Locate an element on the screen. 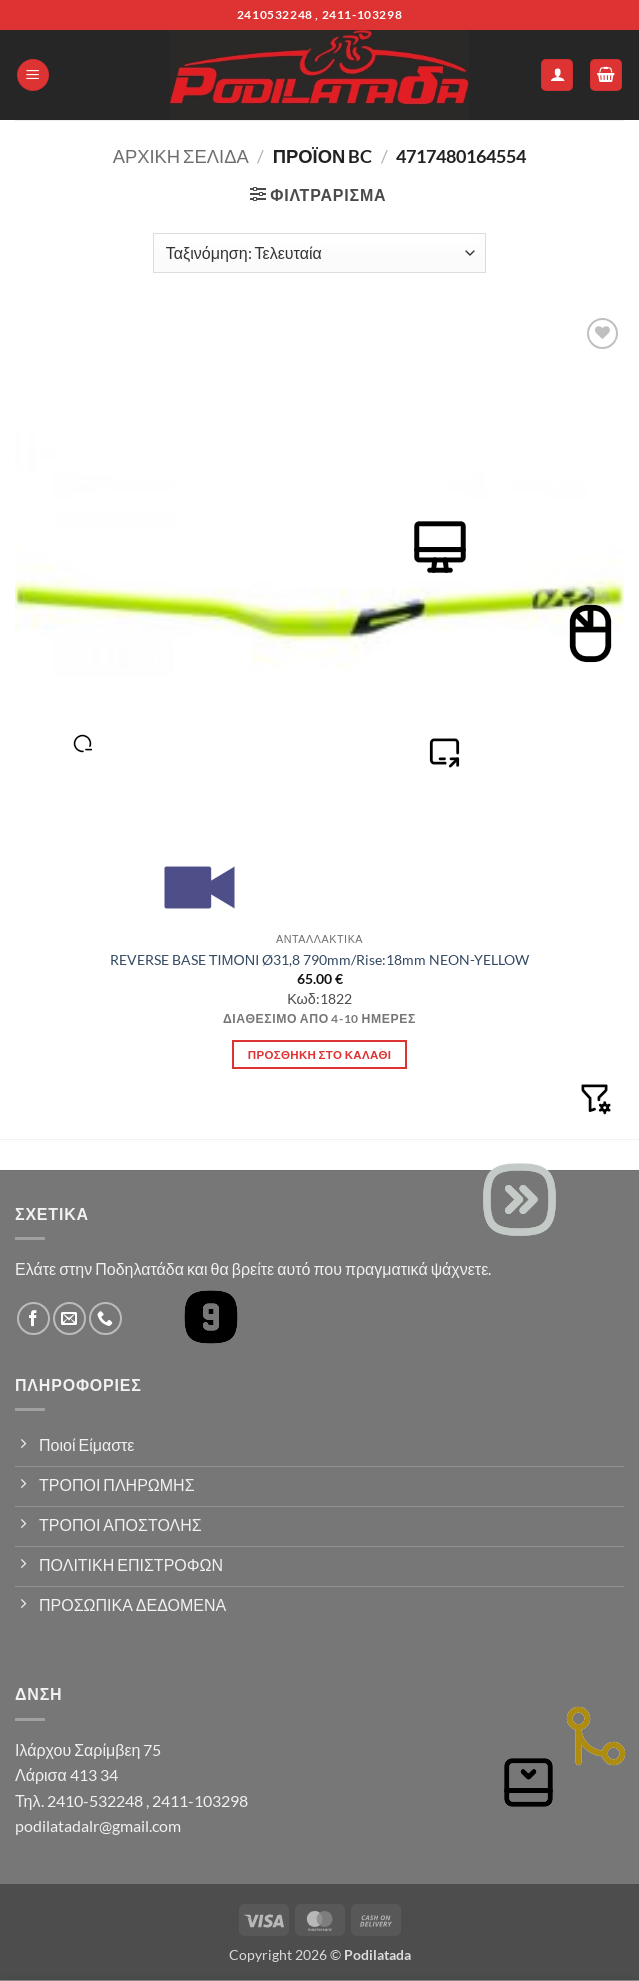 This screenshot has width=639, height=1981. merge branches in version control is located at coordinates (596, 1736).